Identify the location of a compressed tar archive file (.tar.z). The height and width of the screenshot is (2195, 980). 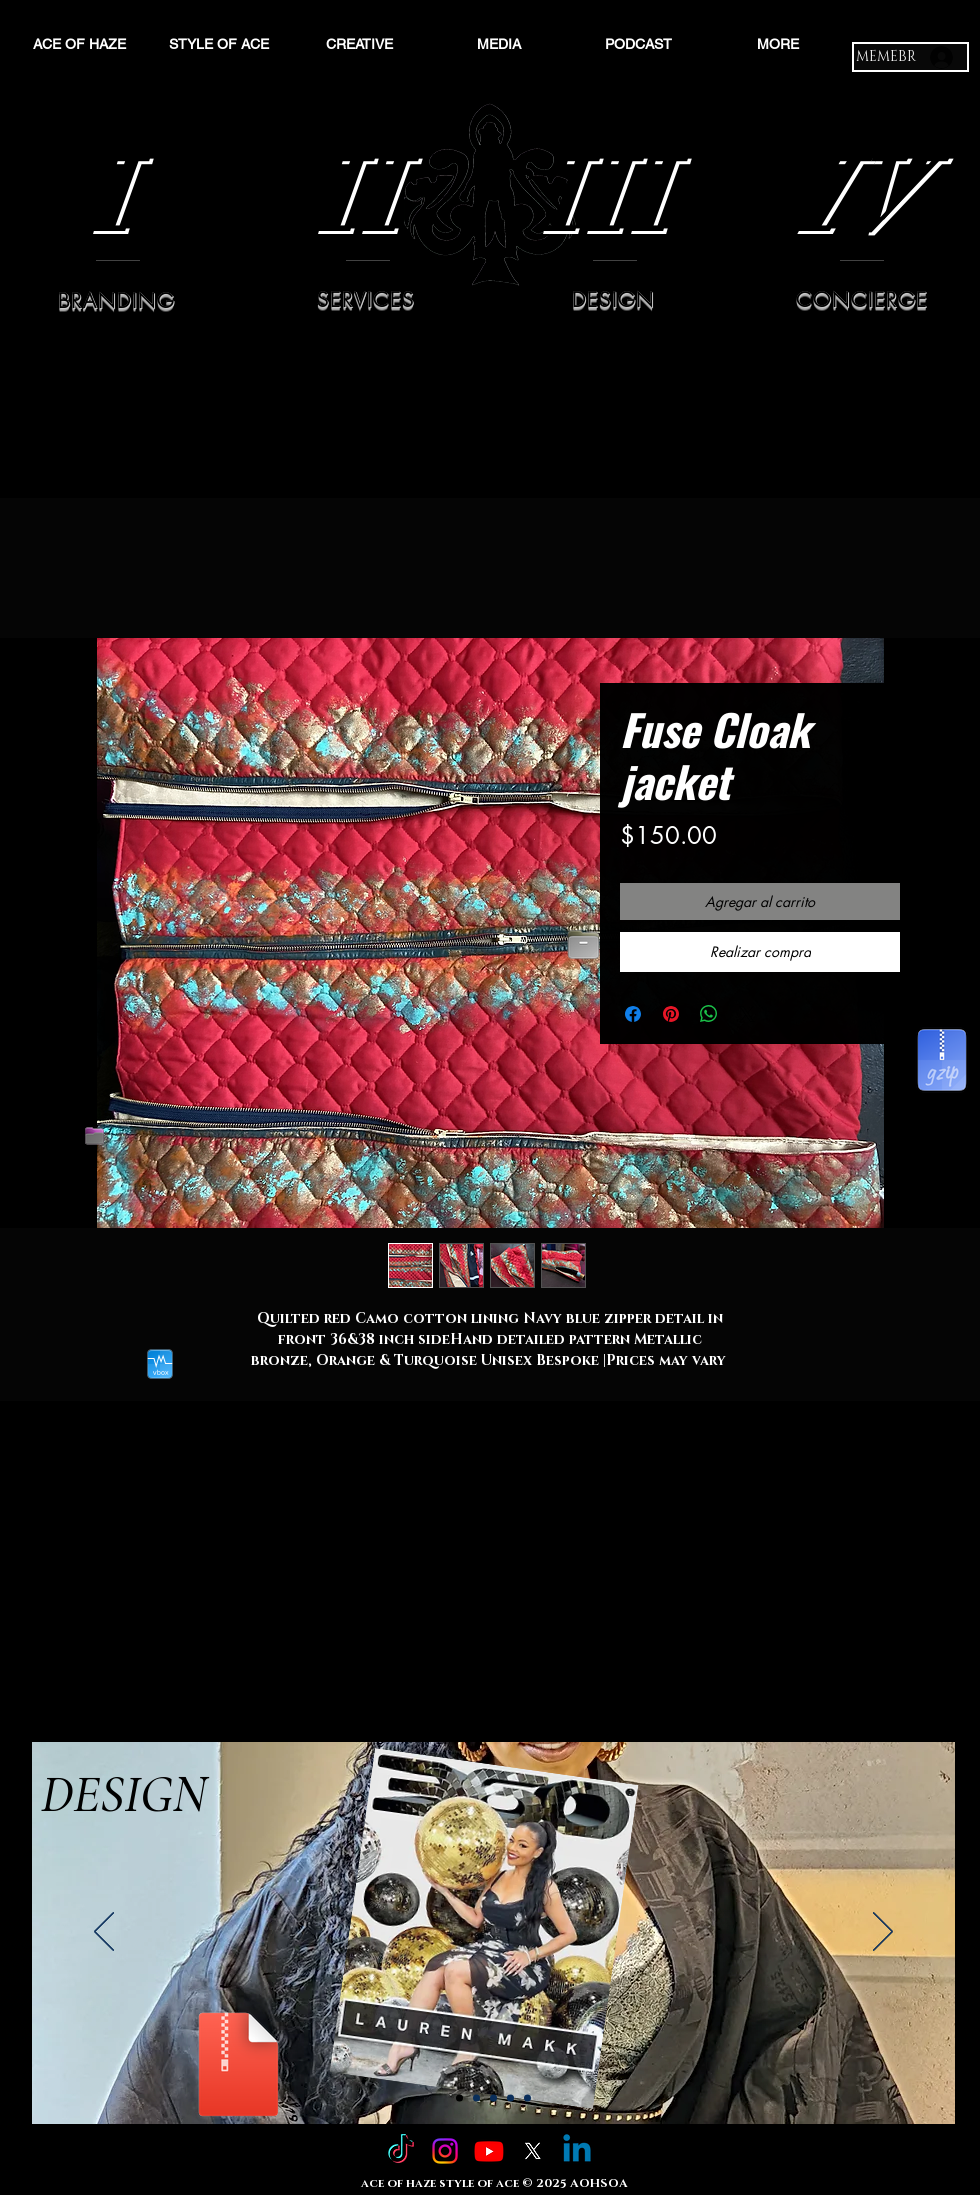
(238, 2066).